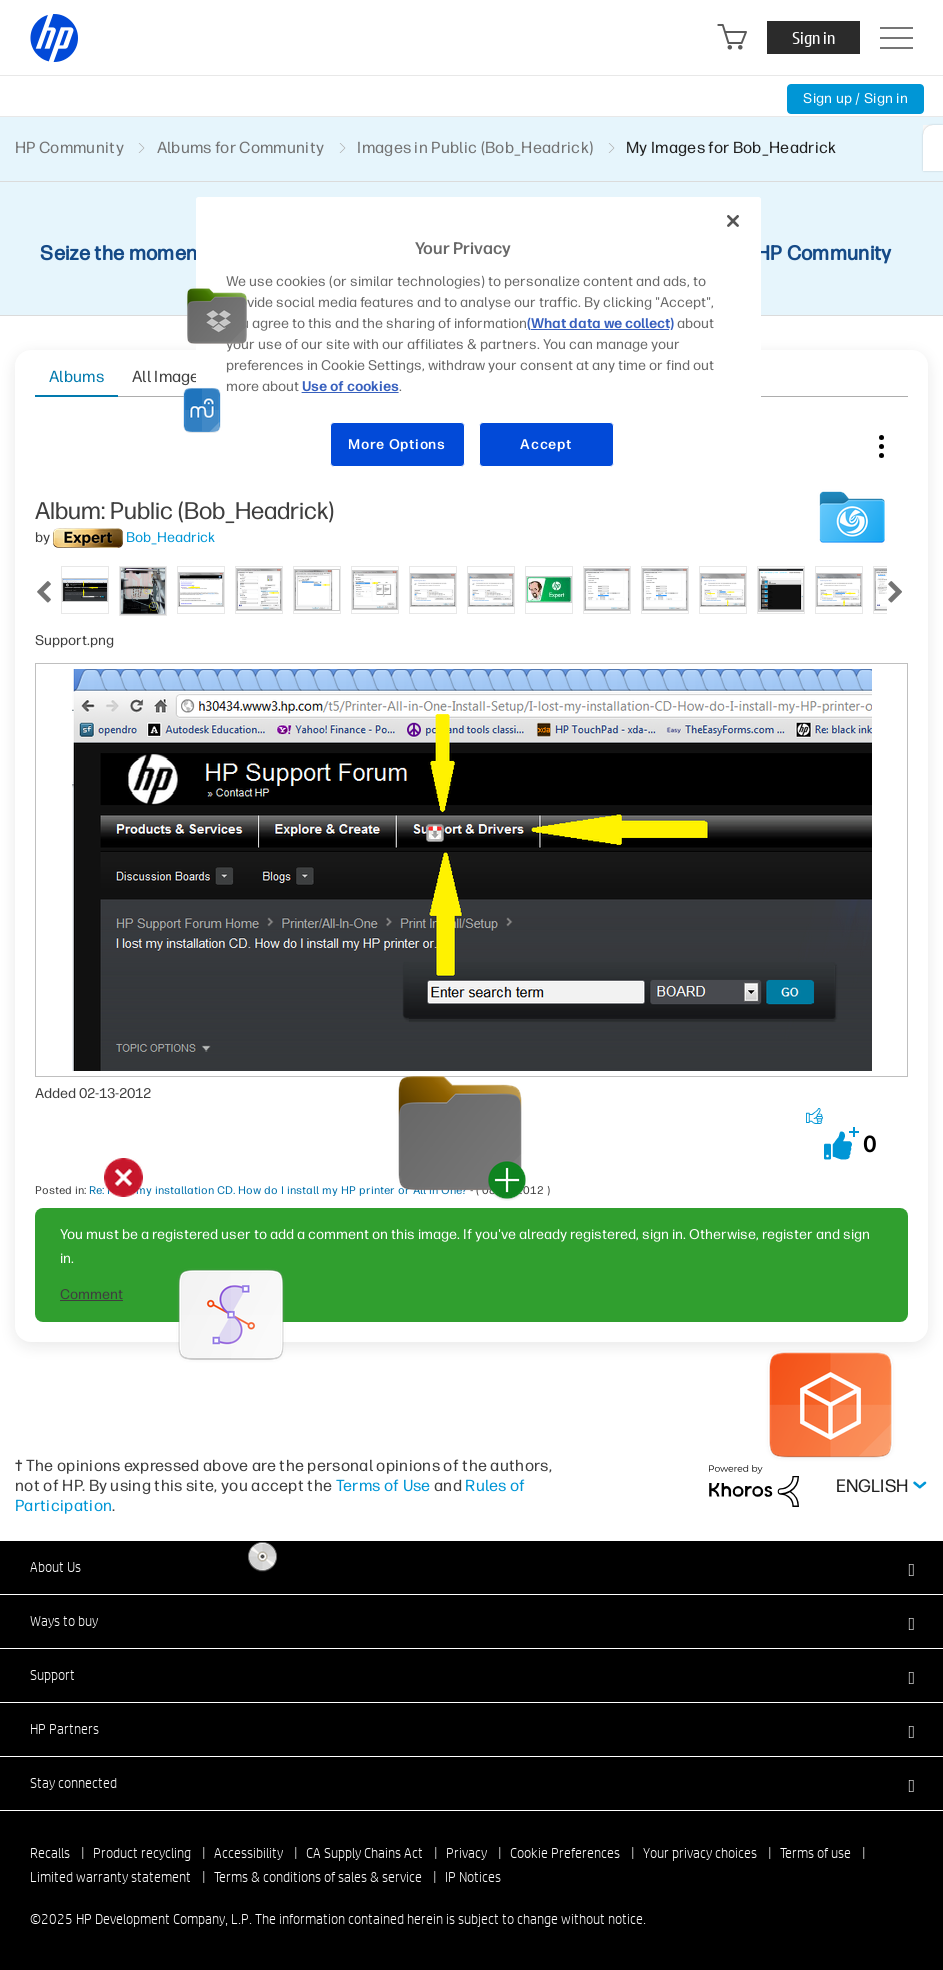 The image size is (943, 1970). What do you see at coordinates (231, 1311) in the screenshot?
I see `an SVG vector image file` at bounding box center [231, 1311].